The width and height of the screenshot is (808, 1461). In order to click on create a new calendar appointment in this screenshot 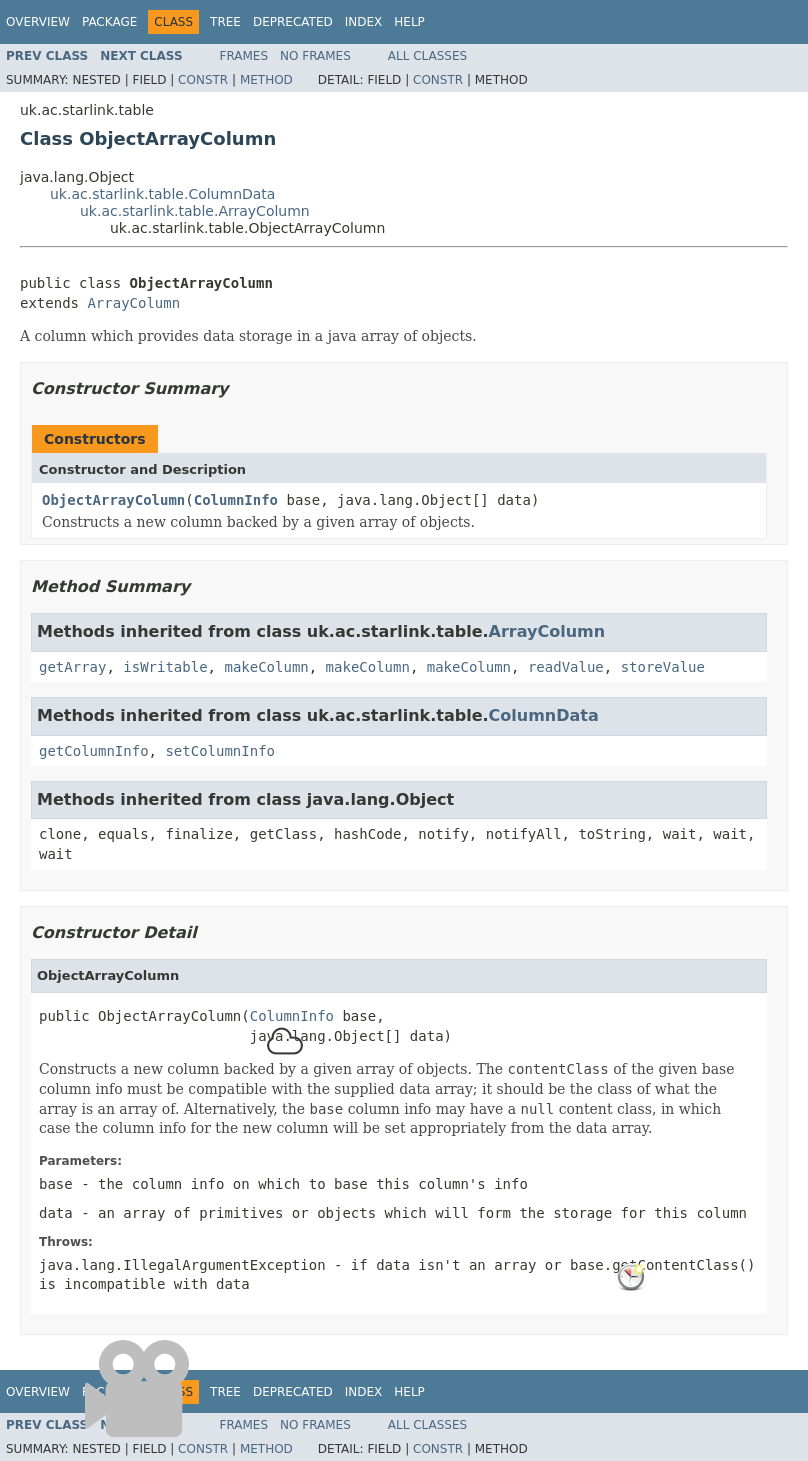, I will do `click(631, 1276)`.